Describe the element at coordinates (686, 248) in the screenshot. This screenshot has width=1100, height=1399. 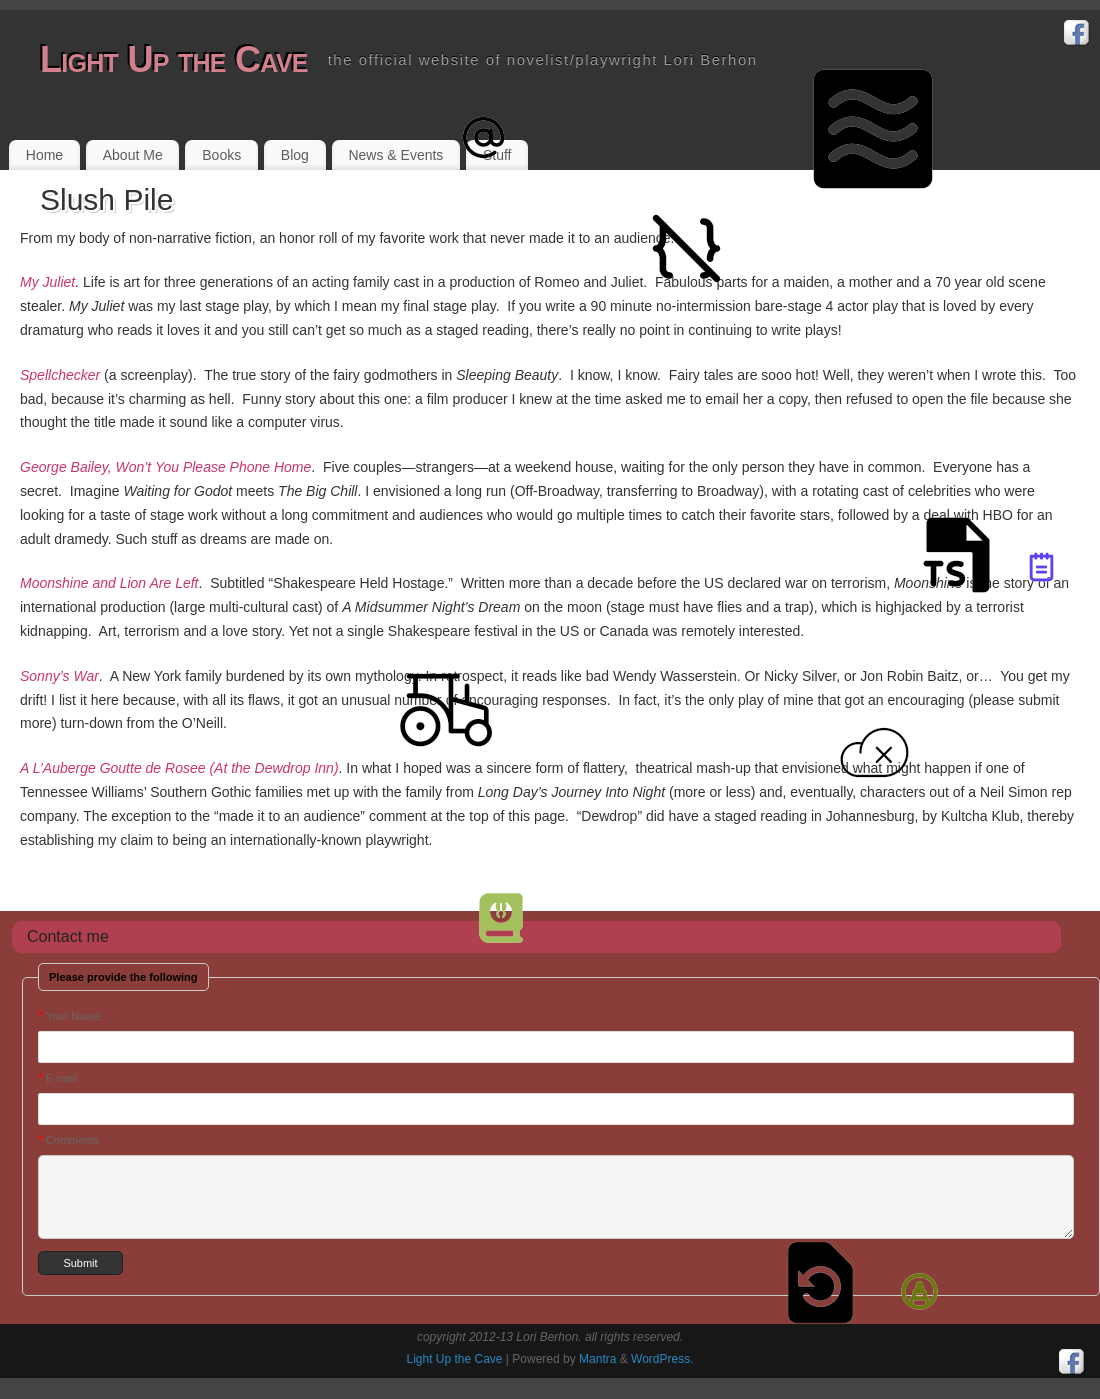
I see `disable code formatting or syntax highlighting` at that location.